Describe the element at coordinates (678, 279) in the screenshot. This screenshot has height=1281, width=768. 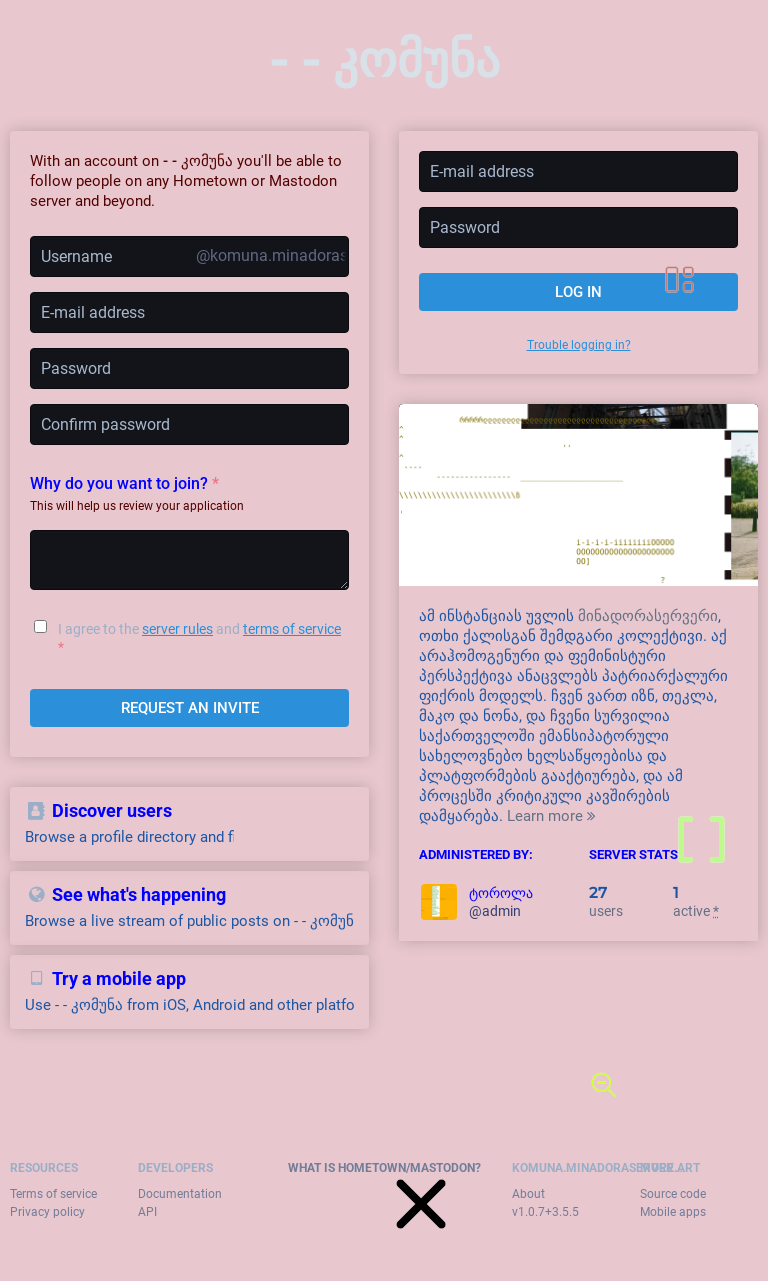
I see `toggle editor layout view` at that location.